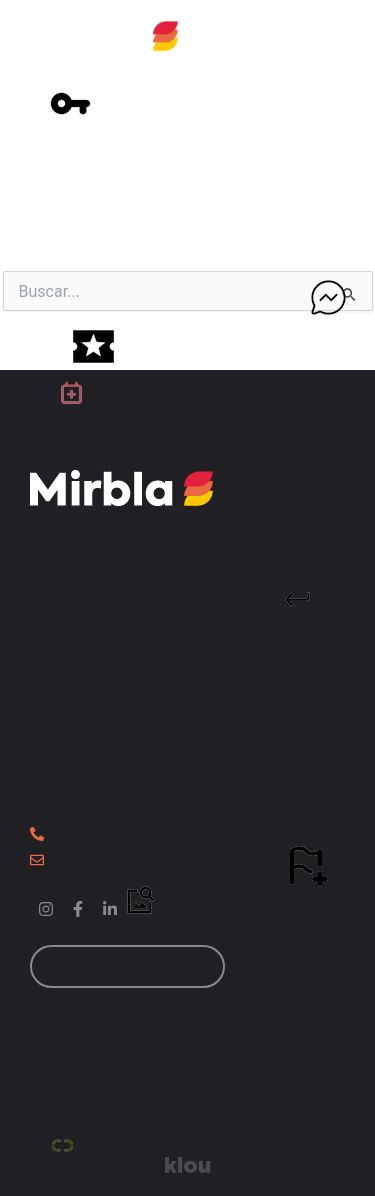  I want to click on open Facebook Messenger, so click(328, 297).